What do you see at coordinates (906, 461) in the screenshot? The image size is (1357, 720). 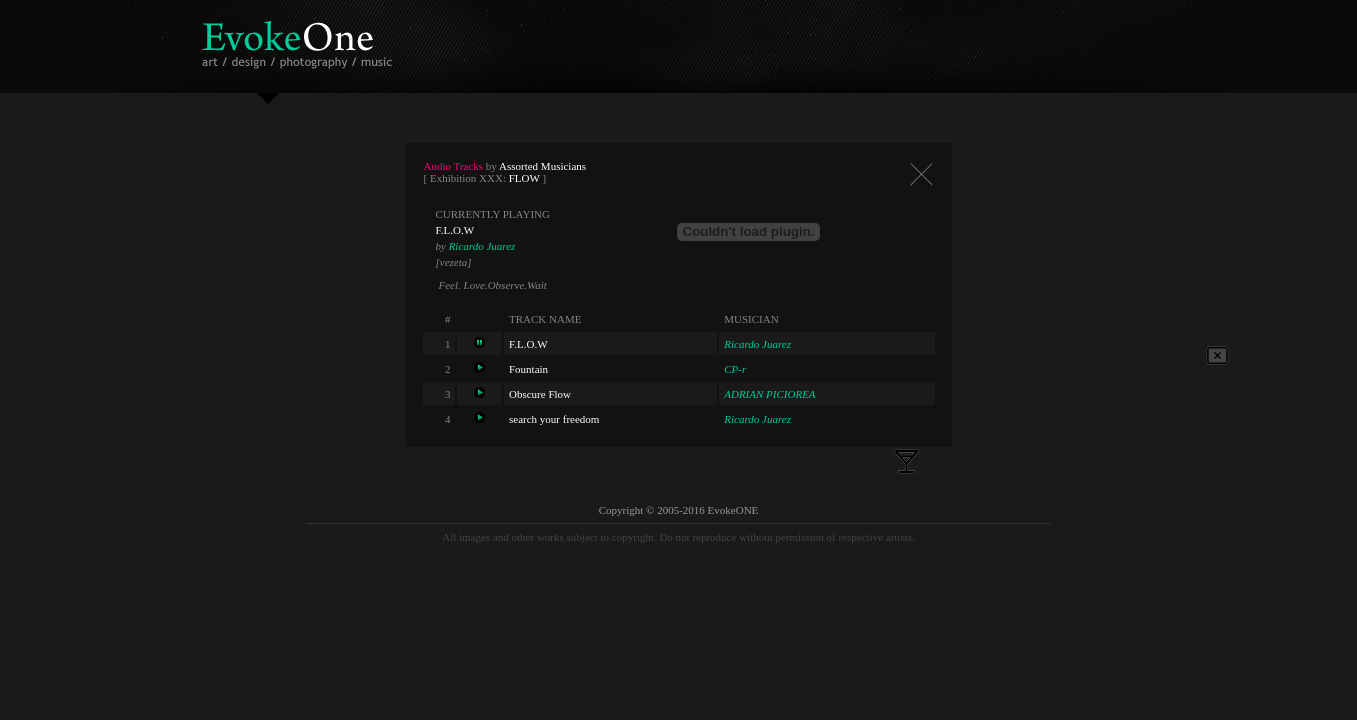 I see `find nearby bars or nightlife` at bounding box center [906, 461].